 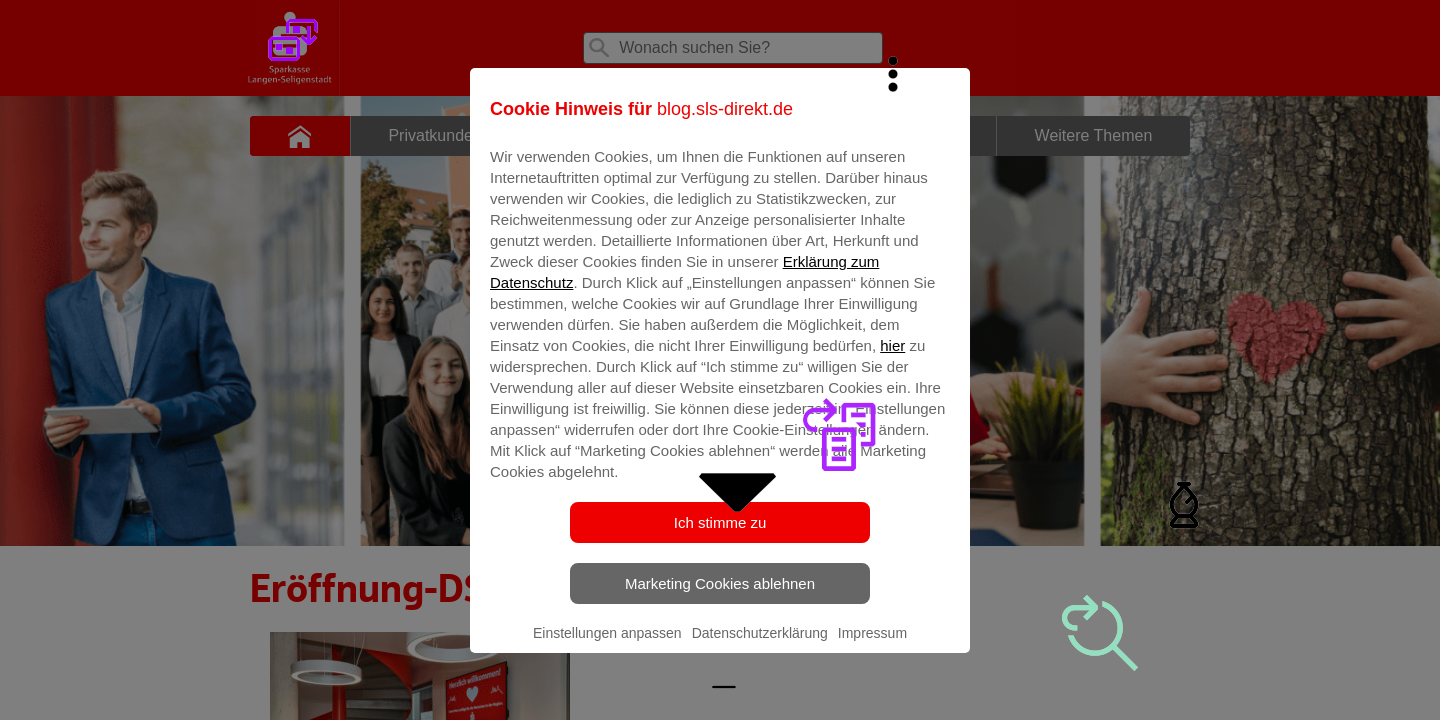 I want to click on sort items by precedence or priority order, so click(x=293, y=40).